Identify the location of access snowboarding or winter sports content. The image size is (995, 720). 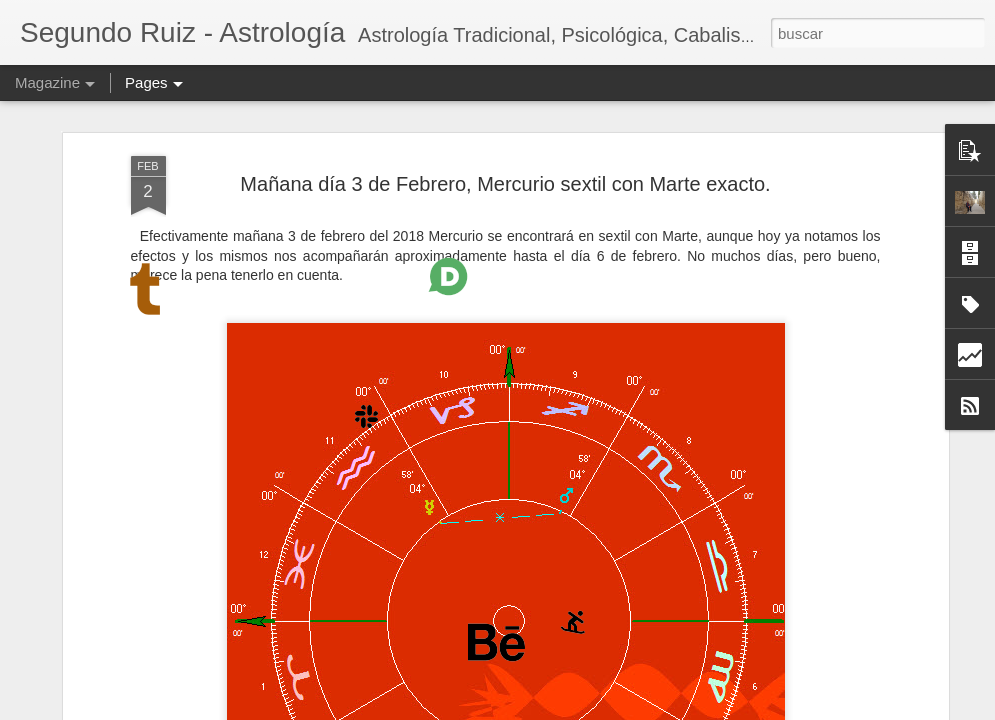
(574, 622).